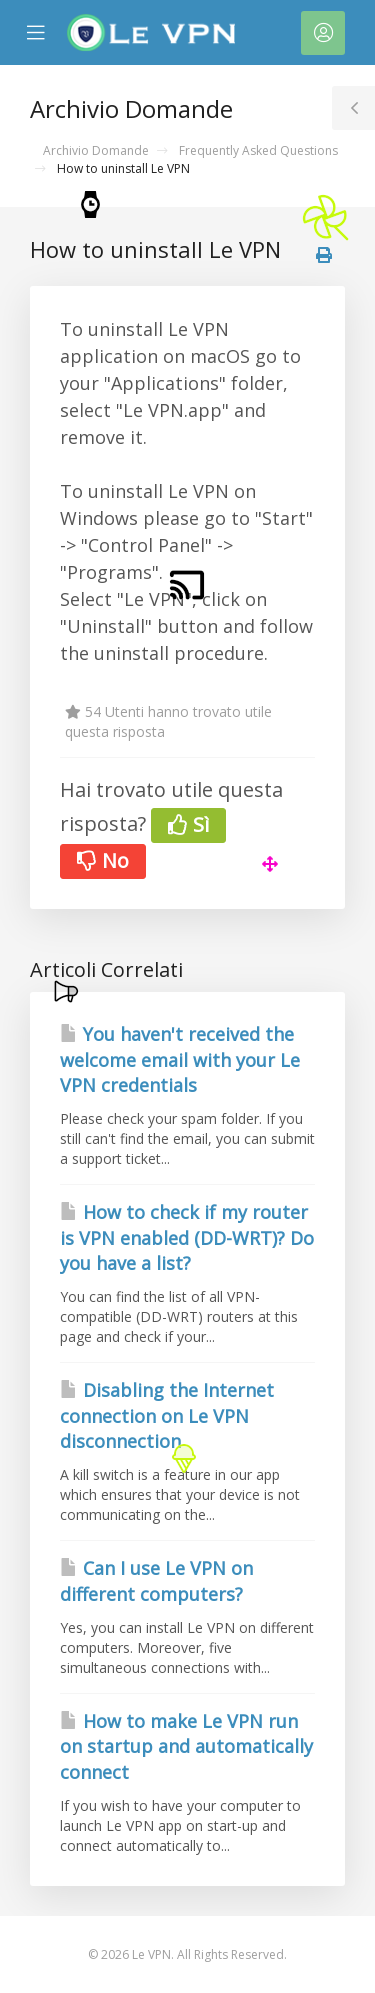 This screenshot has width=375, height=1993. I want to click on indicates a playful or fun feature, so click(326, 218).